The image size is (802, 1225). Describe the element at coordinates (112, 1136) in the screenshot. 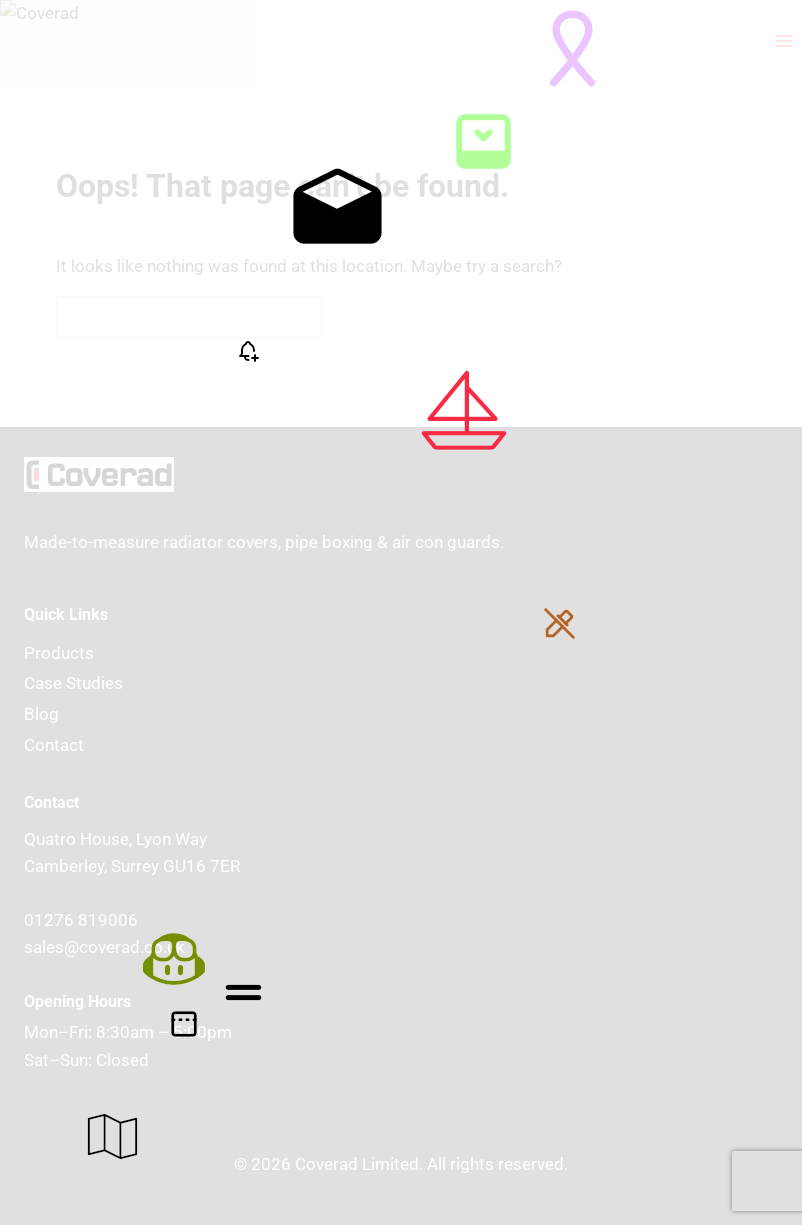

I see `view map or navigation` at that location.